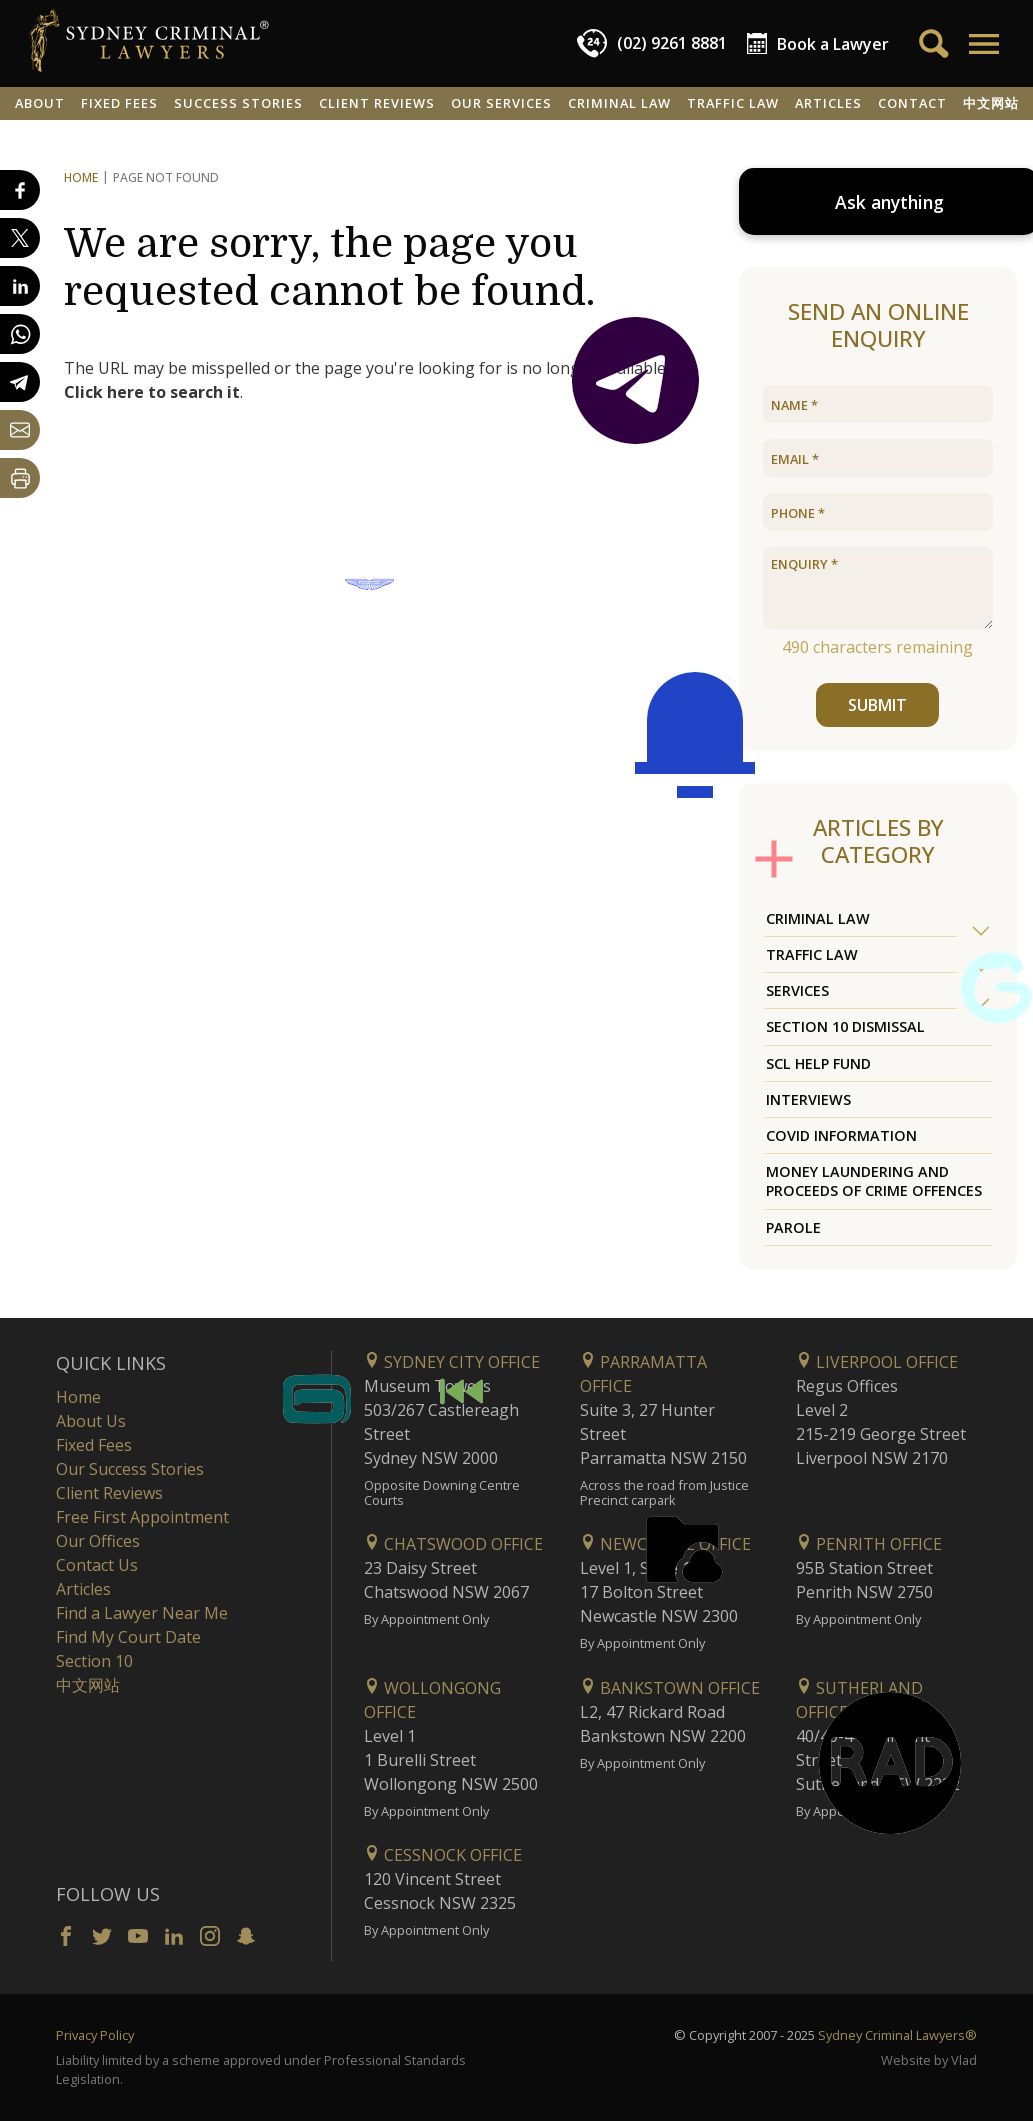  I want to click on notification or alert indicator, so click(695, 732).